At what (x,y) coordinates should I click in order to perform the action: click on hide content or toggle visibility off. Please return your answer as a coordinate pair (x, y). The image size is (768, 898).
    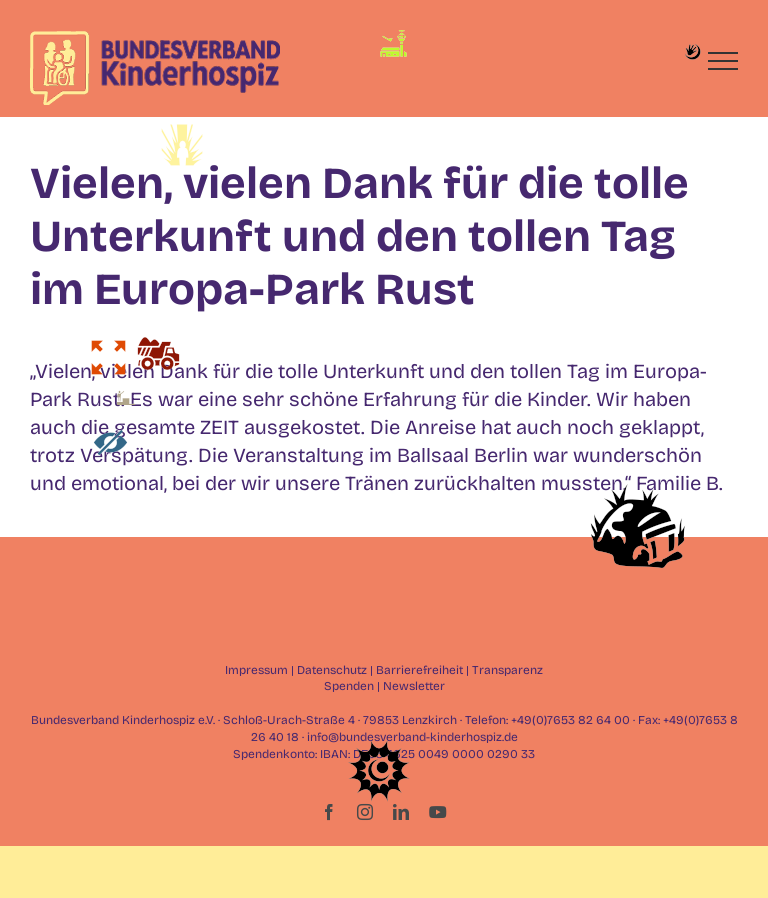
    Looking at the image, I should click on (110, 442).